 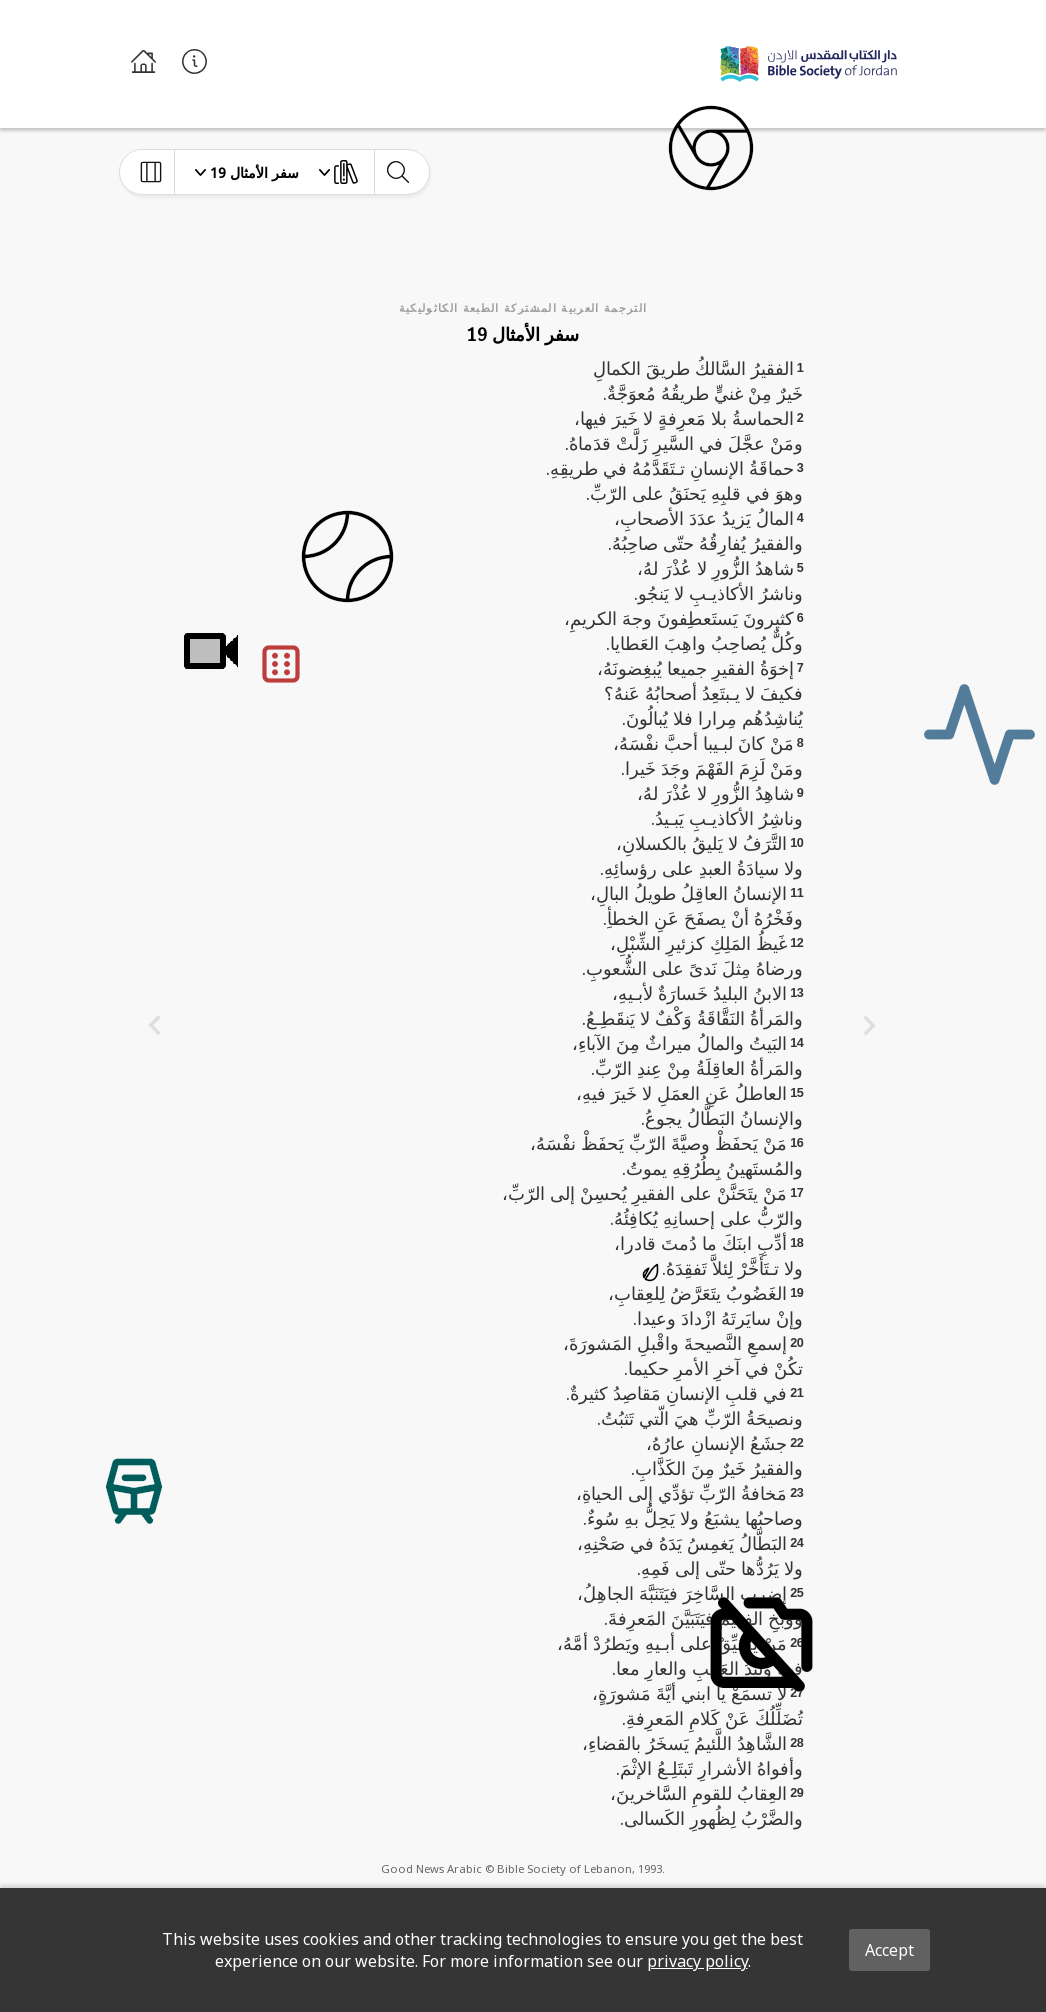 What do you see at coordinates (711, 148) in the screenshot?
I see `open Google Chrome browser` at bounding box center [711, 148].